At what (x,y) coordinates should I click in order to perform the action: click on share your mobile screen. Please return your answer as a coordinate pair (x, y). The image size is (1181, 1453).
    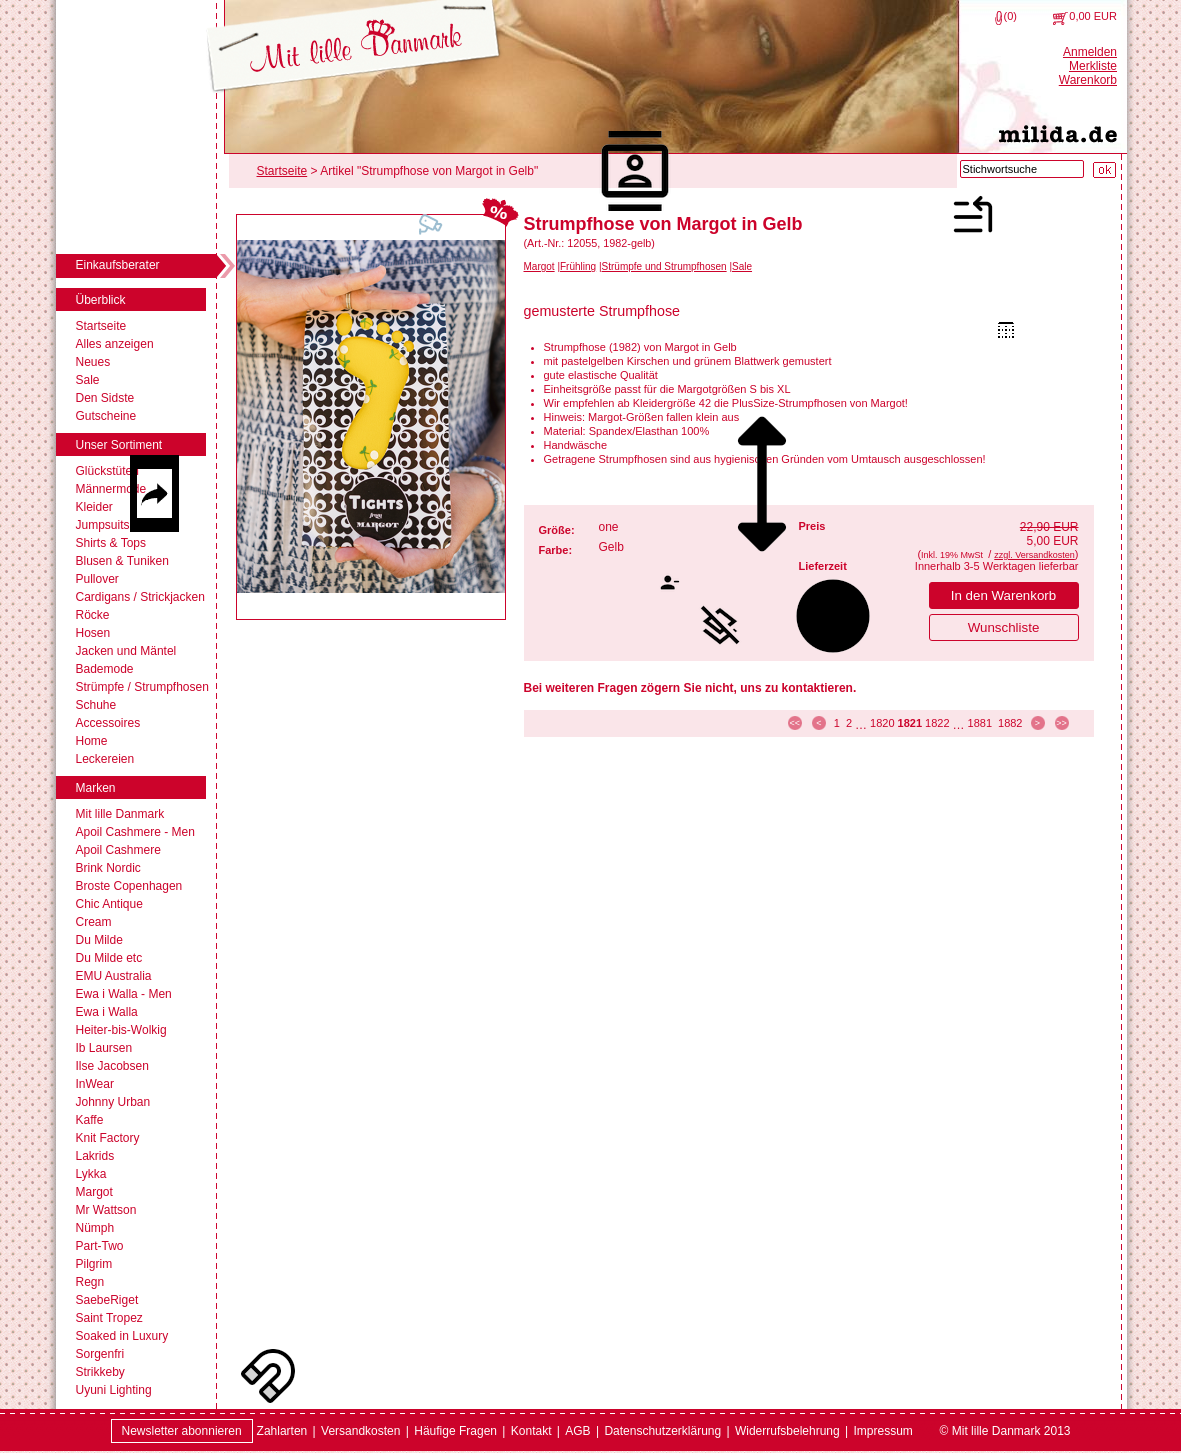
    Looking at the image, I should click on (154, 493).